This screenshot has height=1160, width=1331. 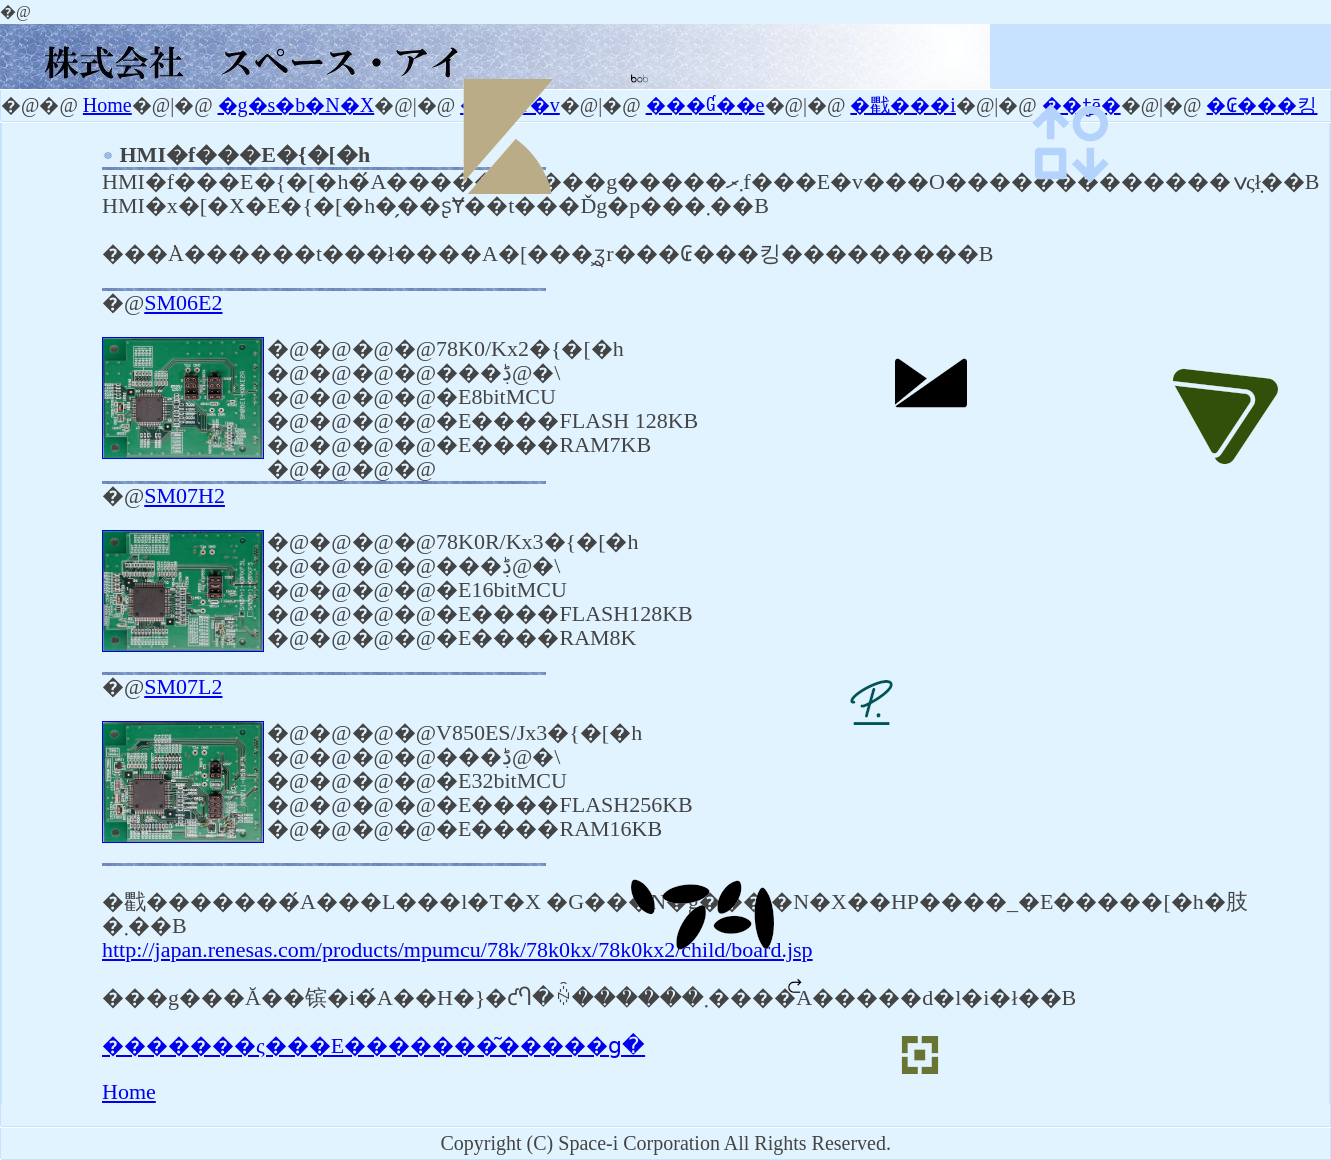 I want to click on open ProtonVPN app, so click(x=1225, y=416).